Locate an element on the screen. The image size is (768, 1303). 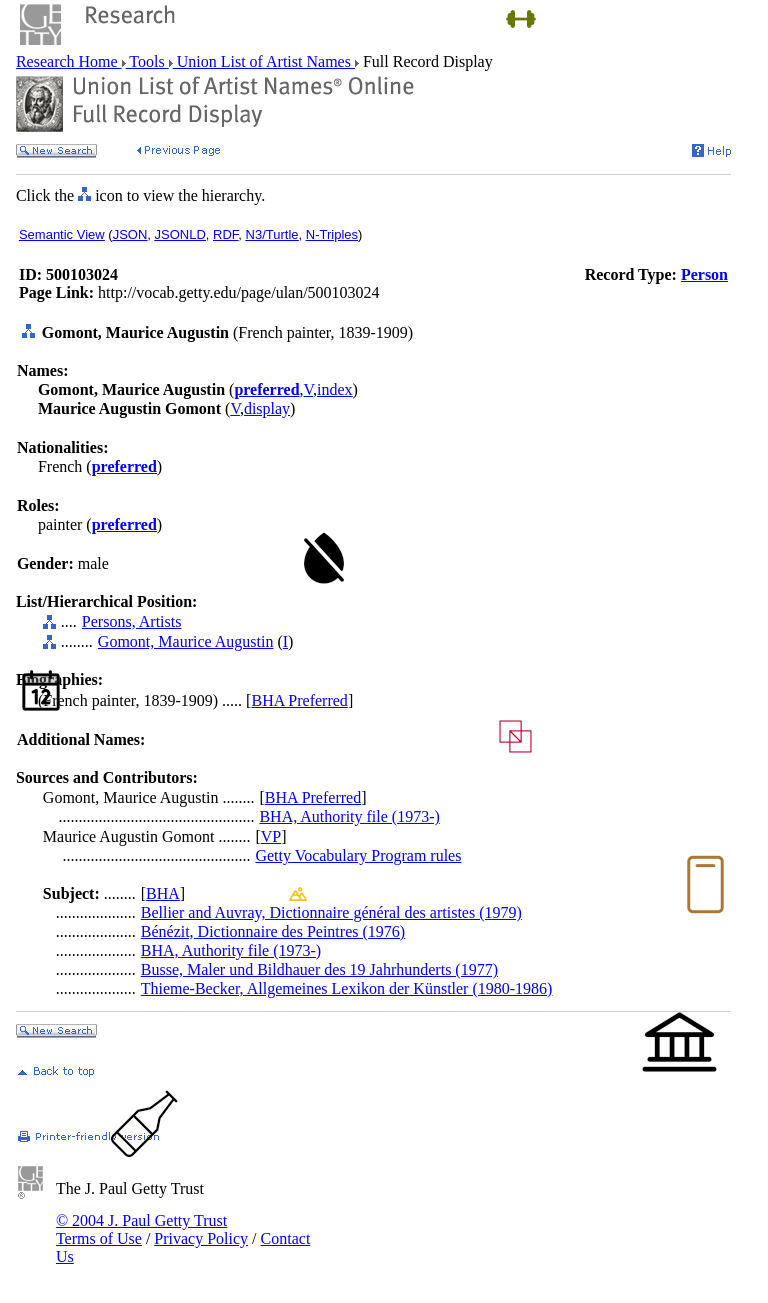
phone speaker or audio output settings is located at coordinates (705, 884).